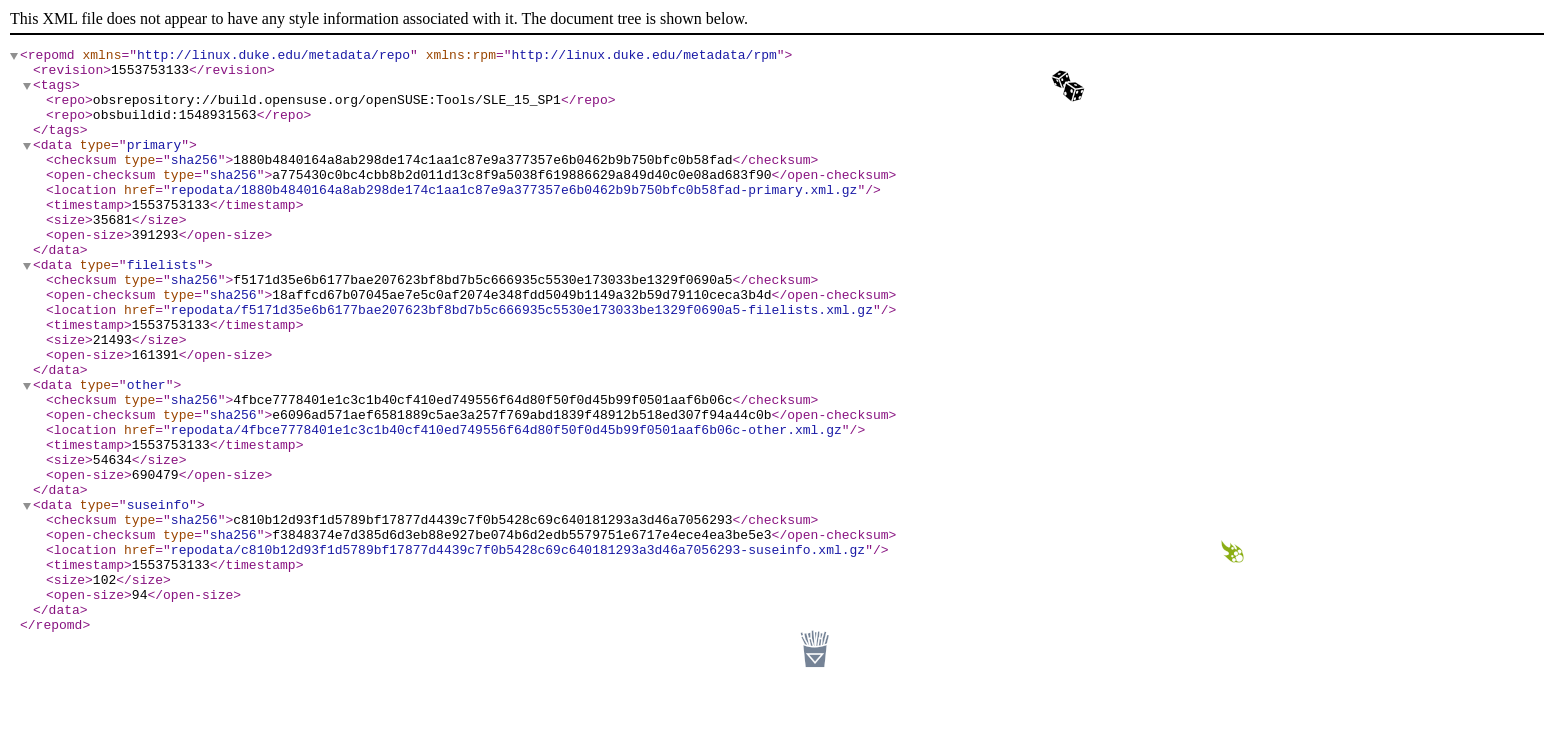 The image size is (1554, 750). What do you see at coordinates (1232, 551) in the screenshot?
I see `activate fire or burn effect in game` at bounding box center [1232, 551].